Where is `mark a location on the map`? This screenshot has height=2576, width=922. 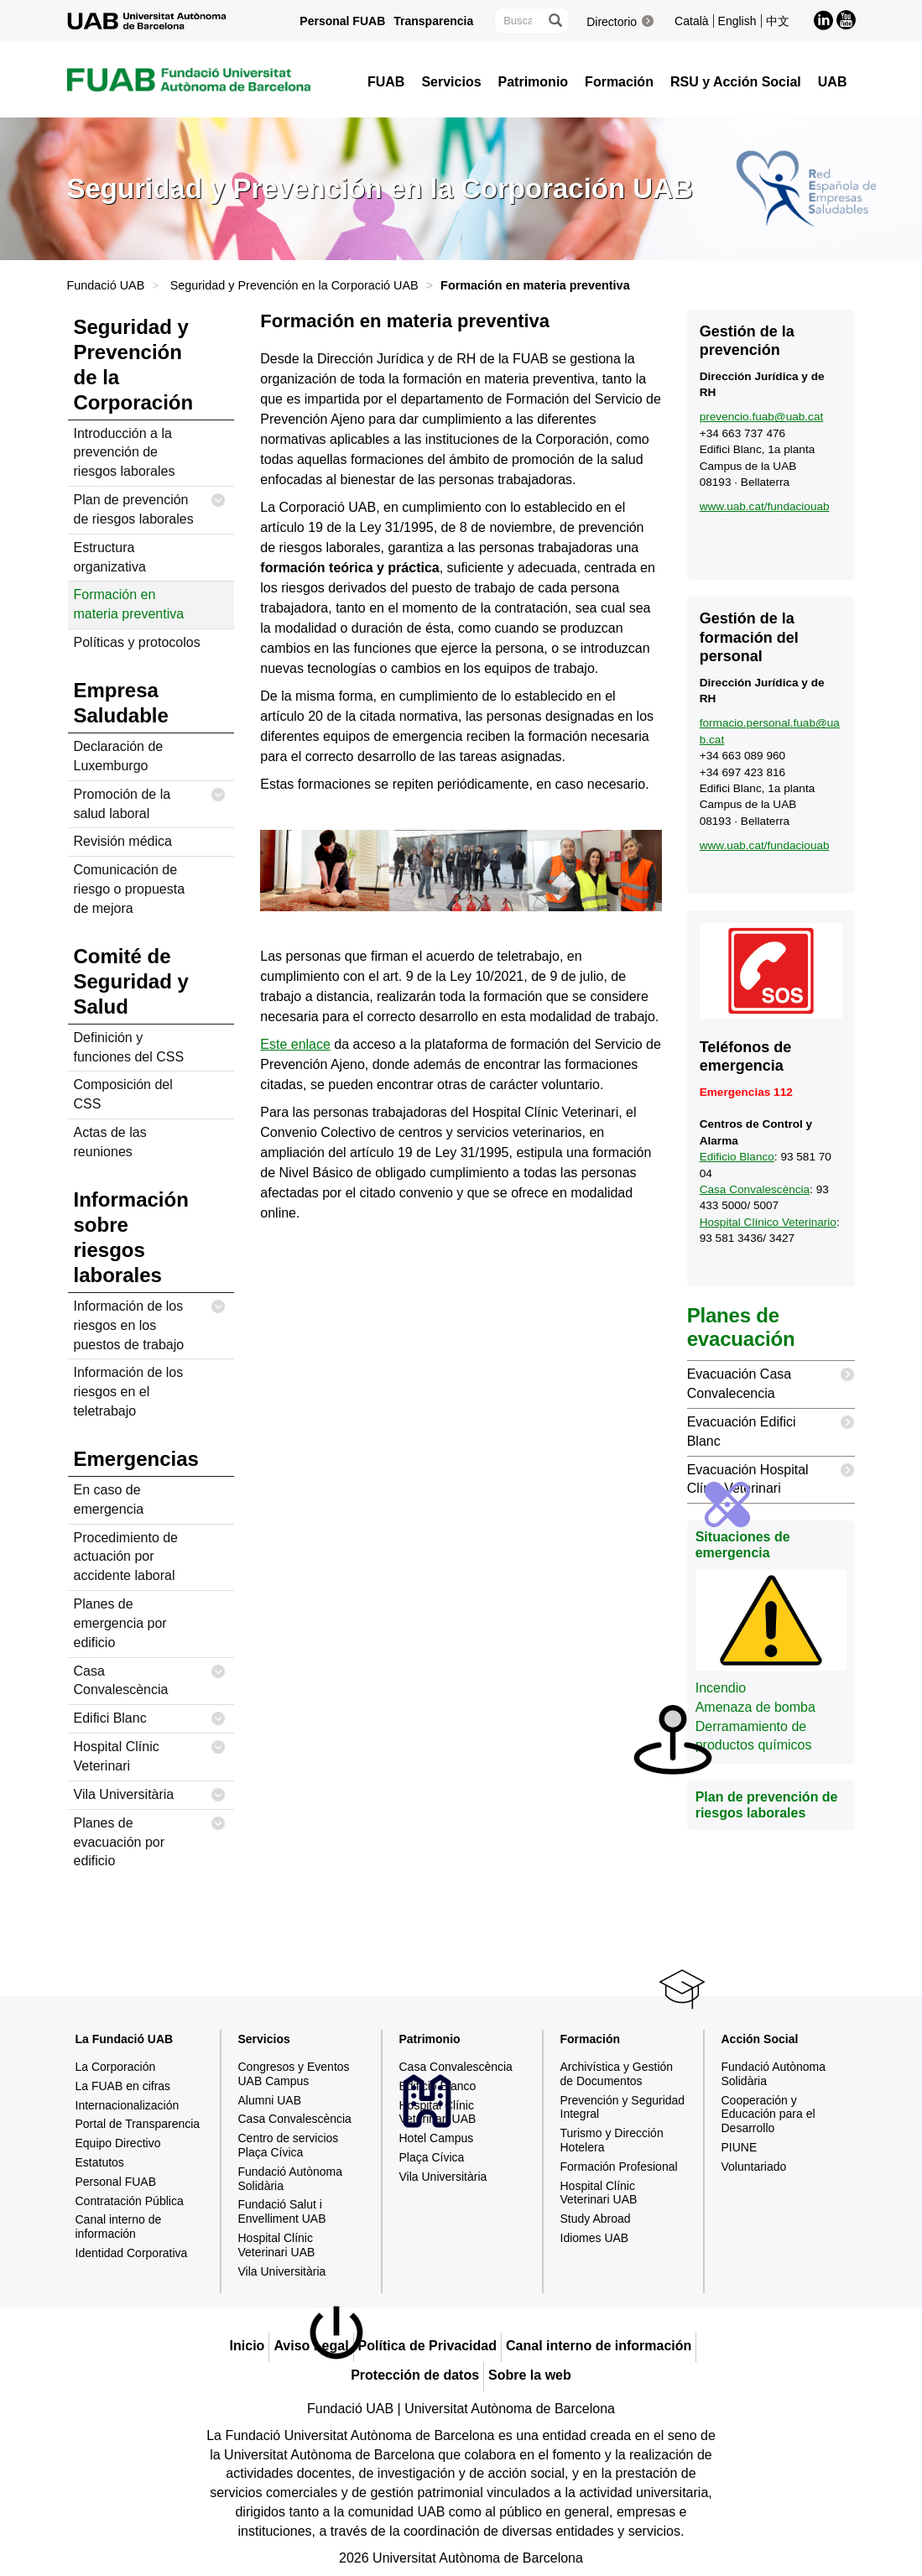
mark a location on the map is located at coordinates (673, 1741).